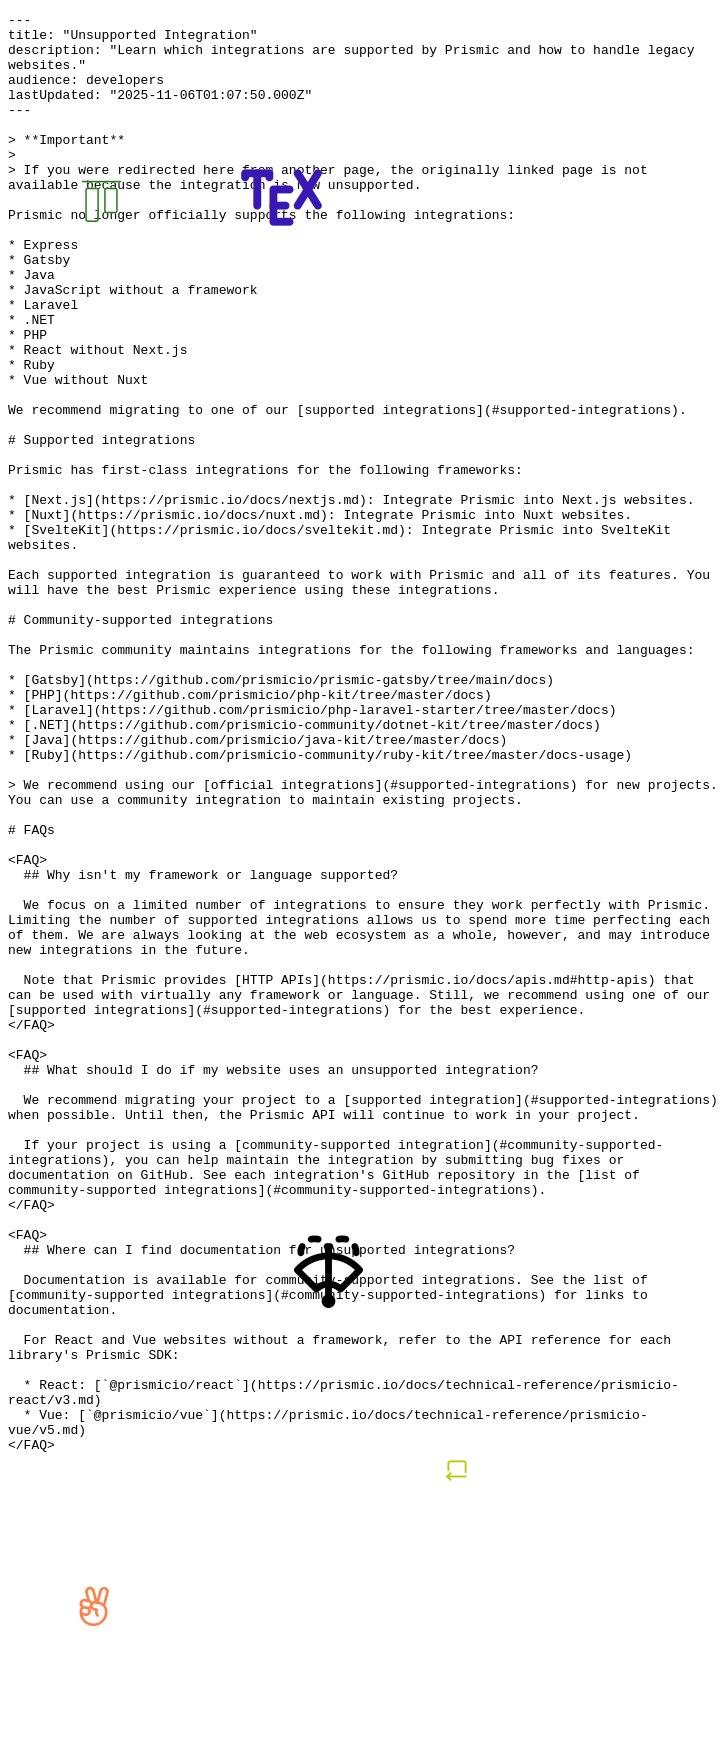  Describe the element at coordinates (93, 1606) in the screenshot. I see `send a peace sign or friendly gesture` at that location.